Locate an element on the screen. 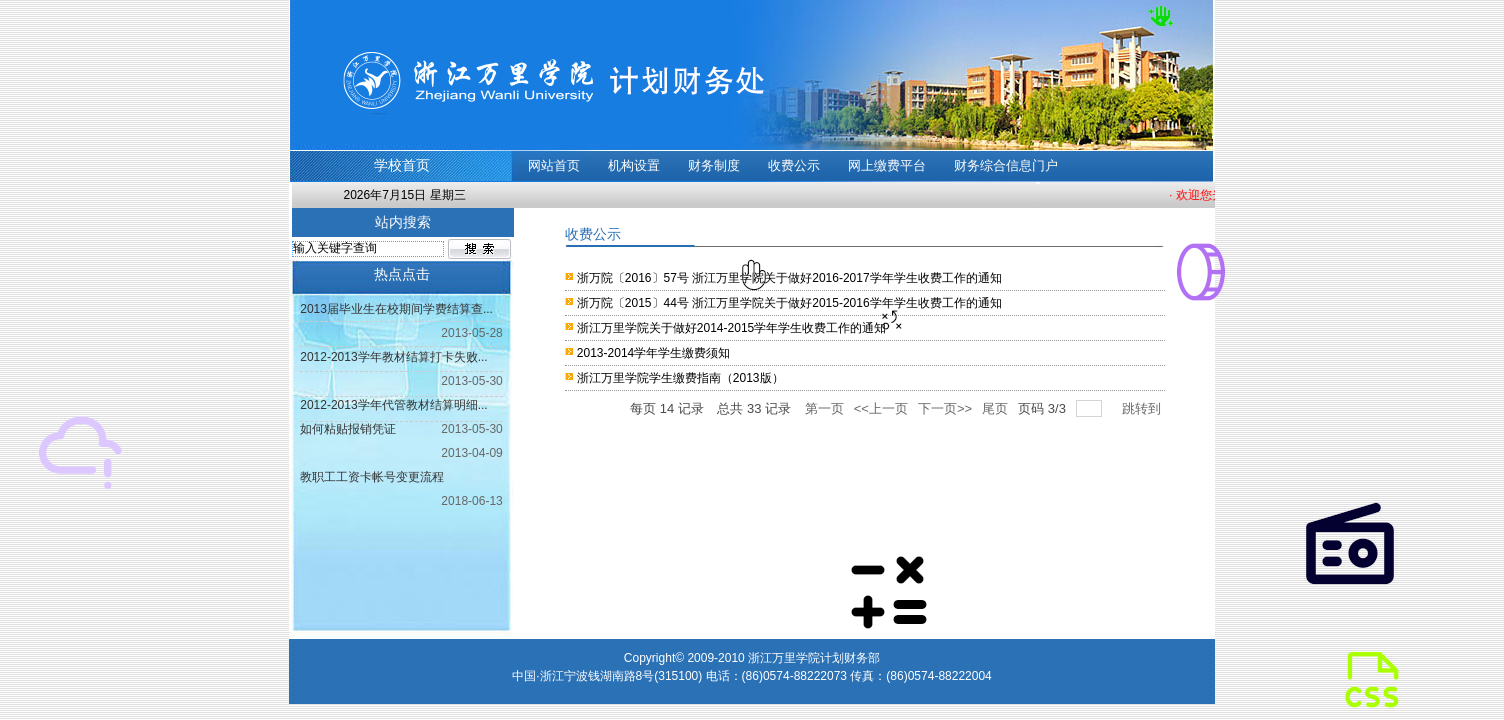  cloud storage warning or alert is located at coordinates (81, 447).